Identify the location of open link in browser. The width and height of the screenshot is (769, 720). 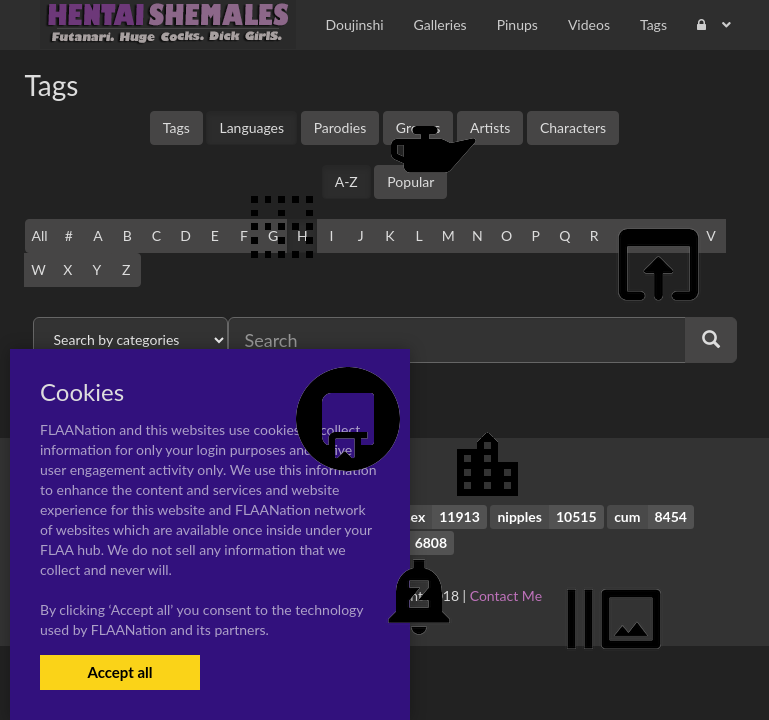
(658, 264).